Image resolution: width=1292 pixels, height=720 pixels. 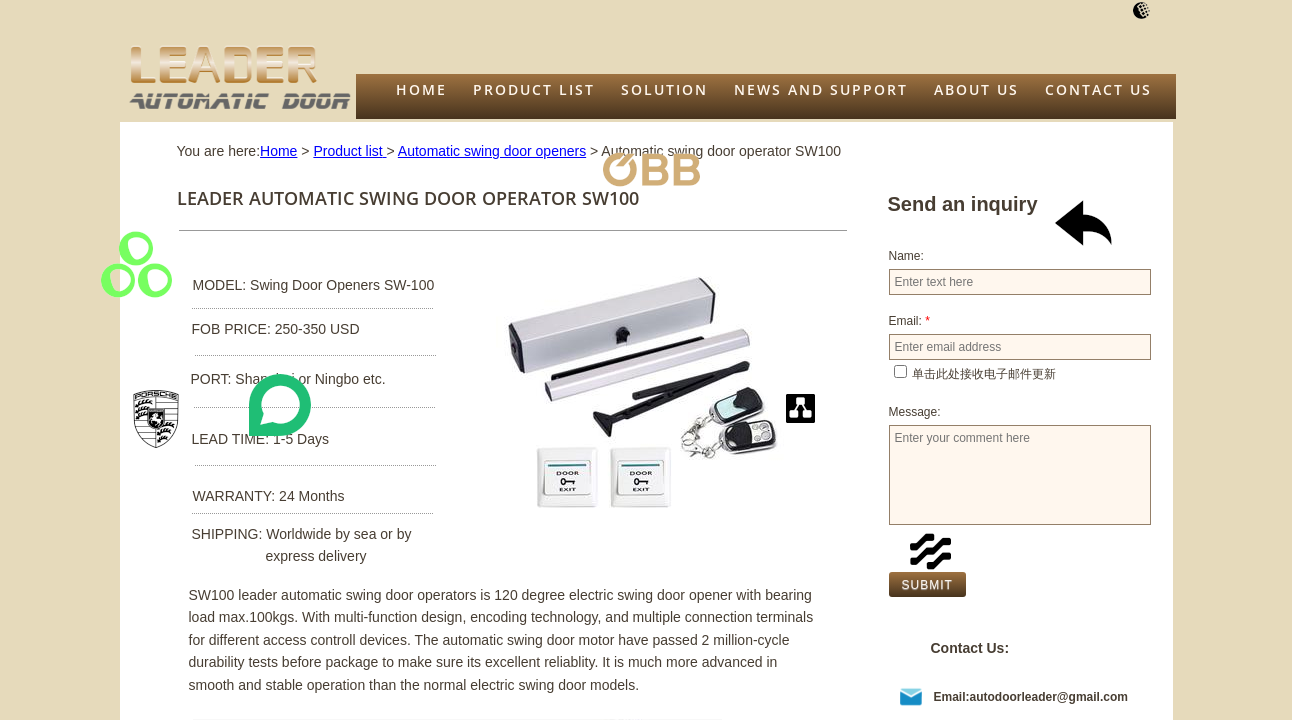 What do you see at coordinates (280, 405) in the screenshot?
I see `open Discourse community forum` at bounding box center [280, 405].